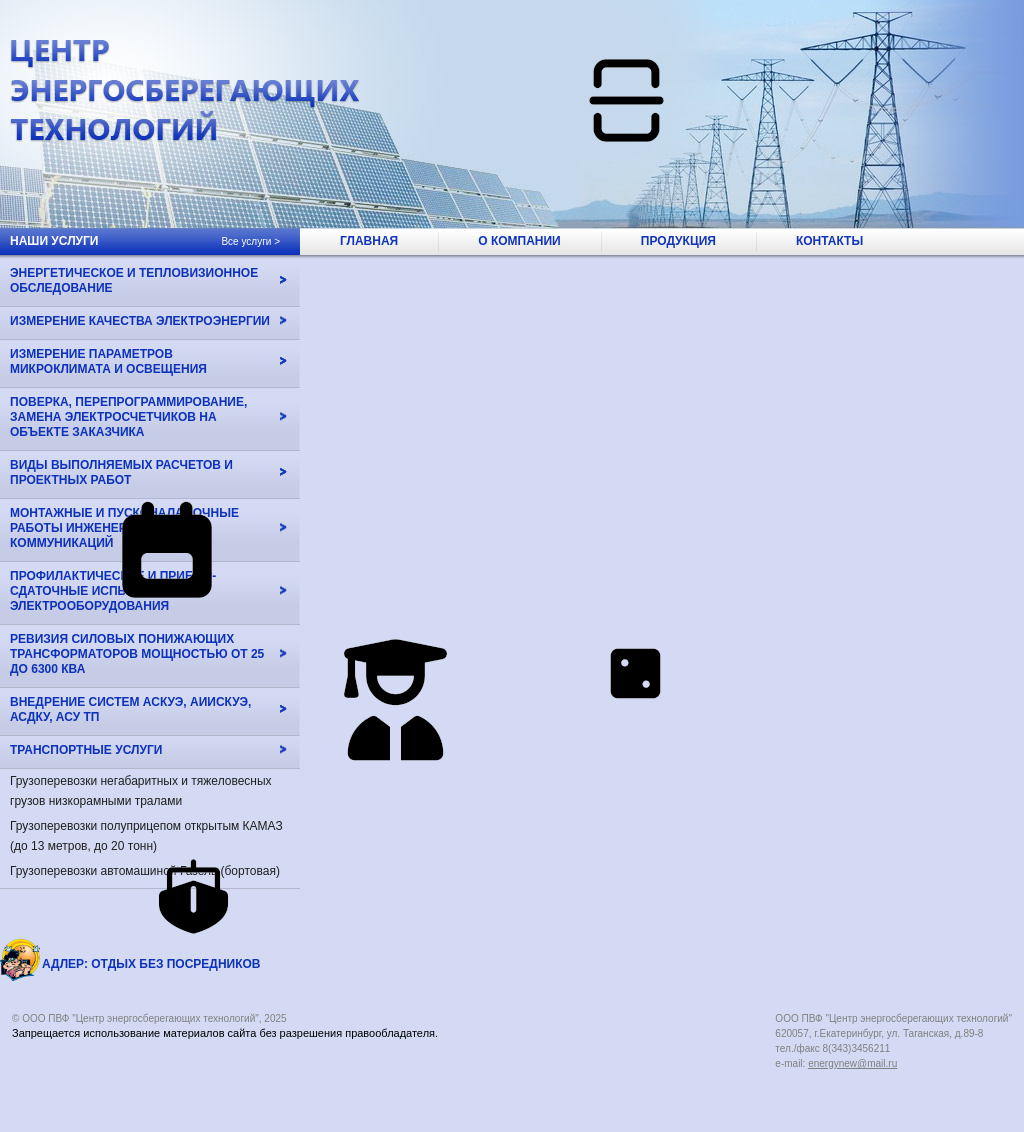 Image resolution: width=1024 pixels, height=1132 pixels. I want to click on access boat or ferry services, so click(193, 896).